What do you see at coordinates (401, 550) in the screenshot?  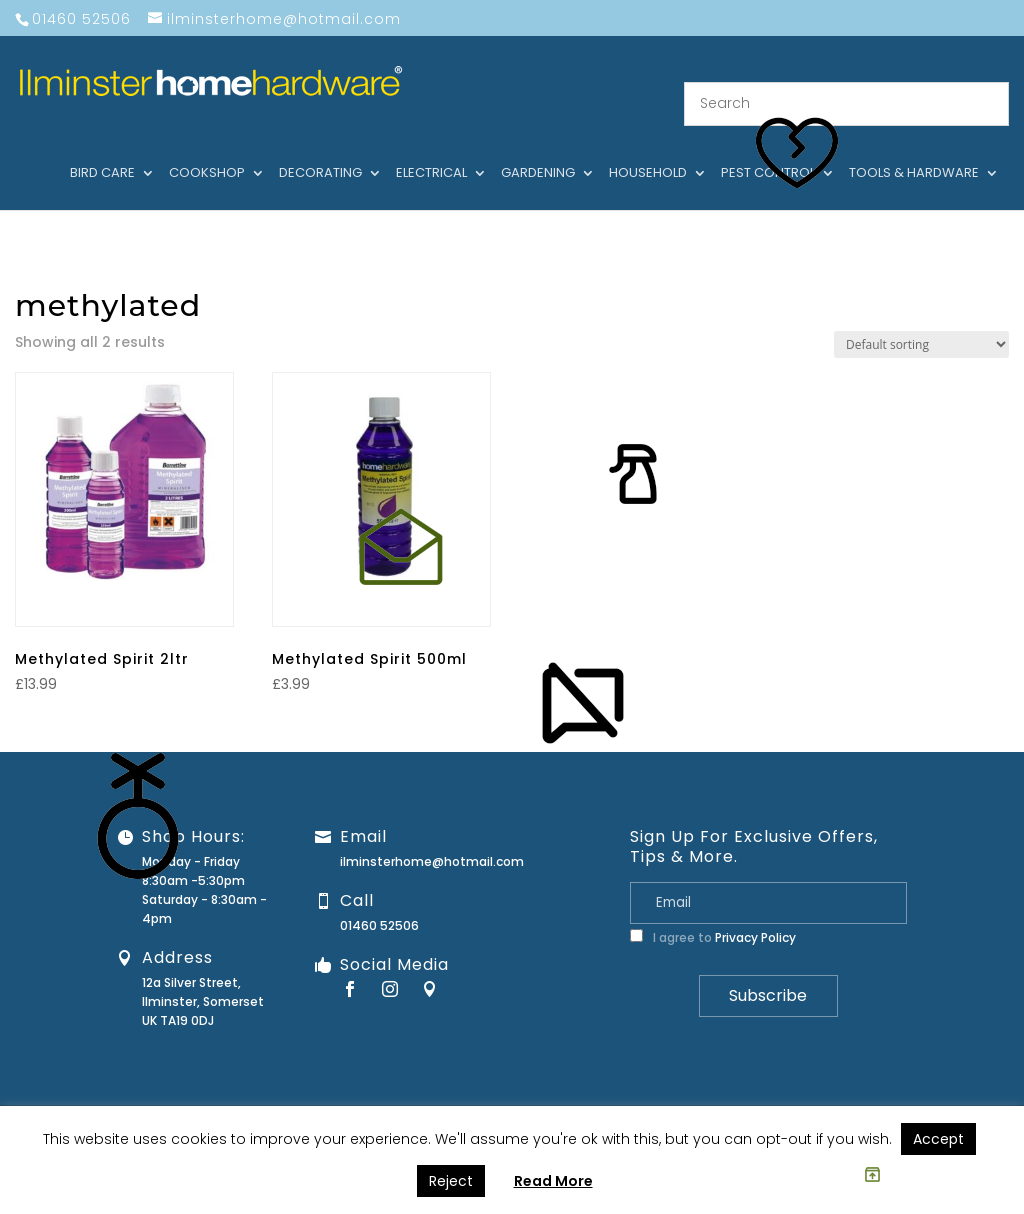 I see `view an opened email or message` at bounding box center [401, 550].